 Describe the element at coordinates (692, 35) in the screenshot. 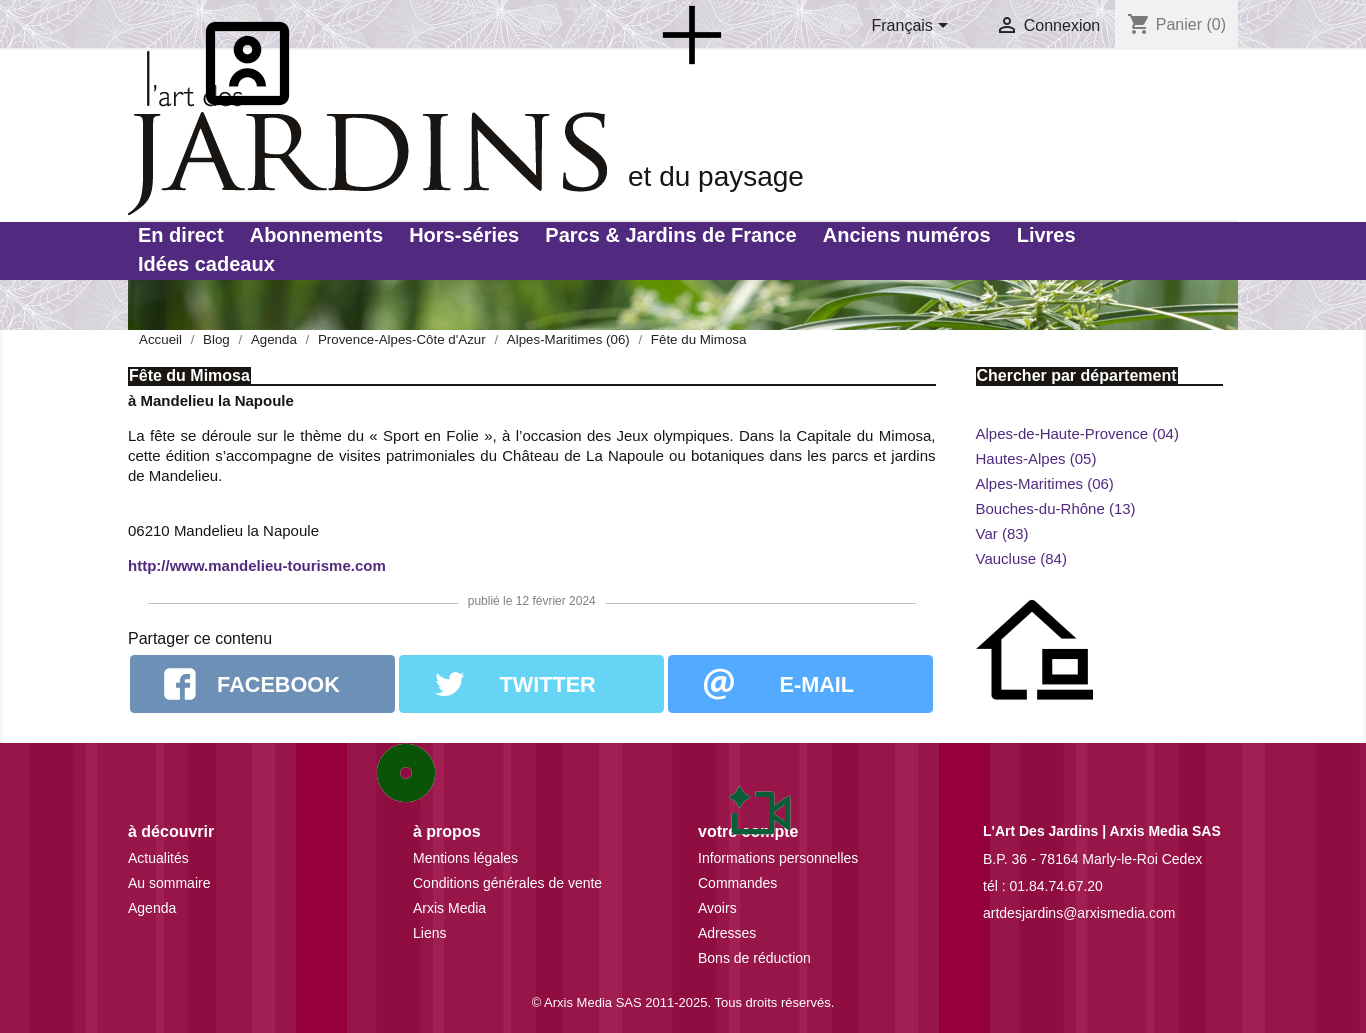

I see `add a new item` at that location.